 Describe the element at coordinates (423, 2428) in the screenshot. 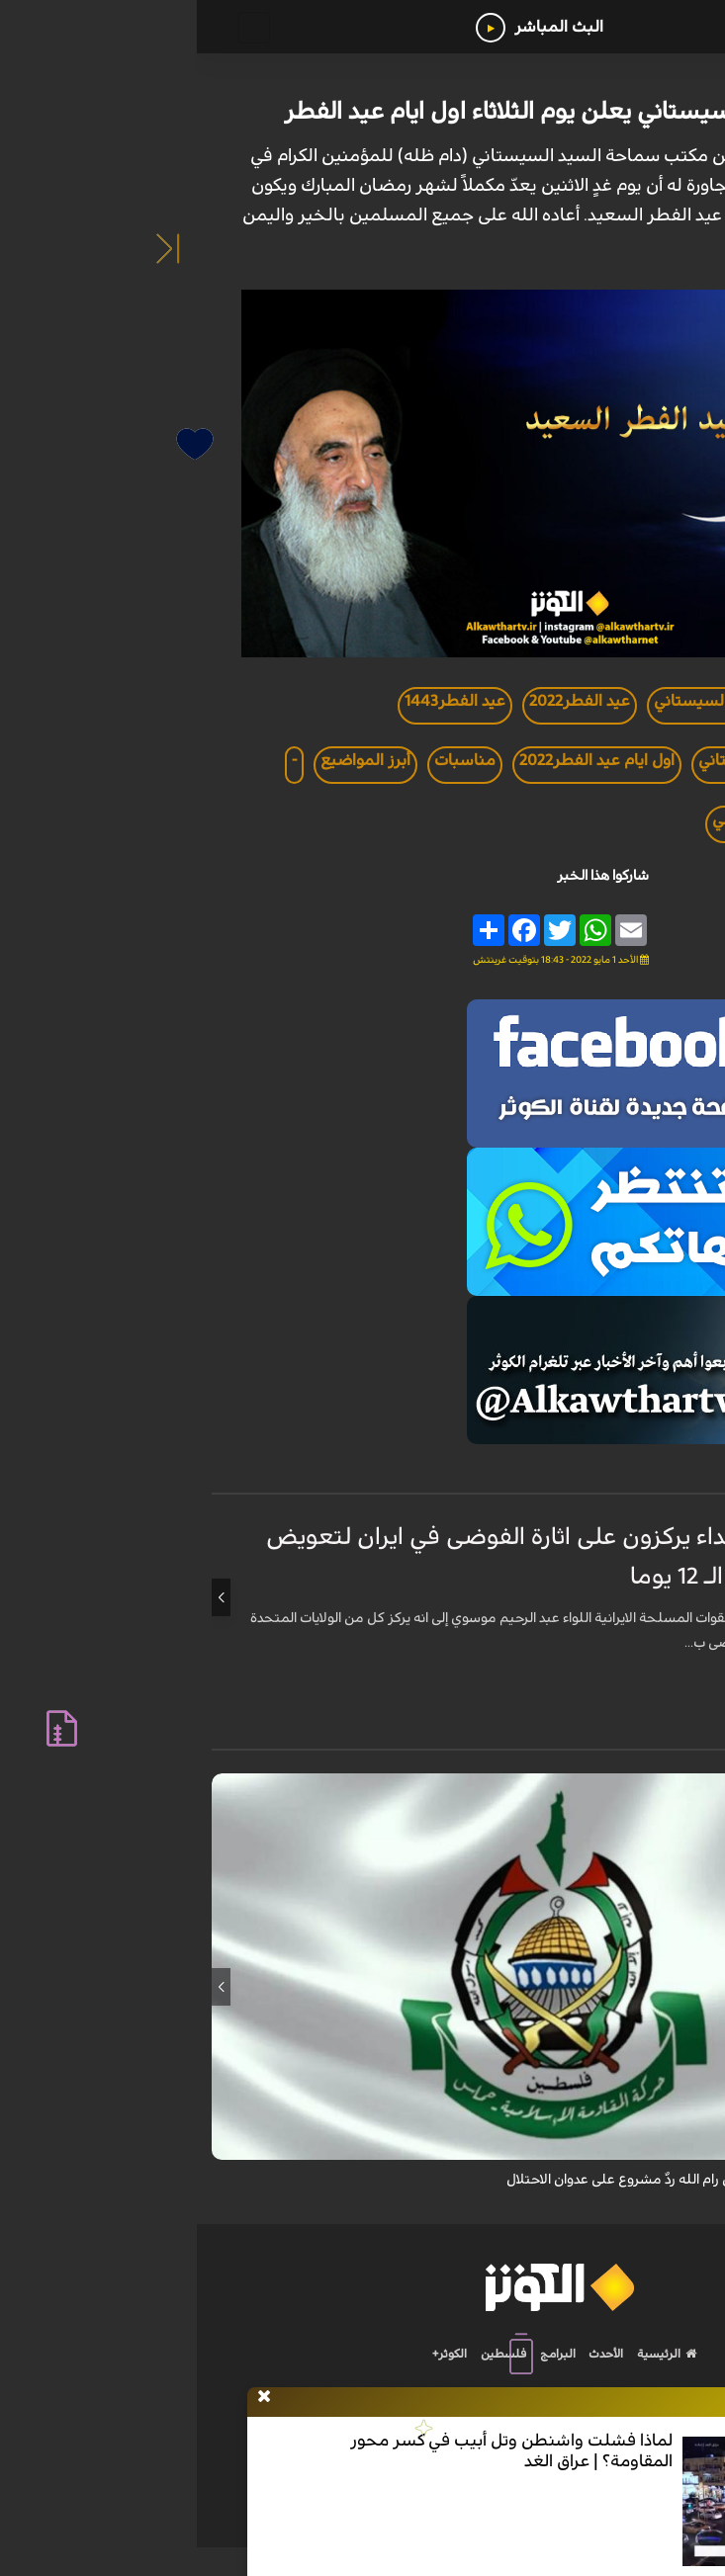

I see `indicates a featured or highlighted item` at that location.